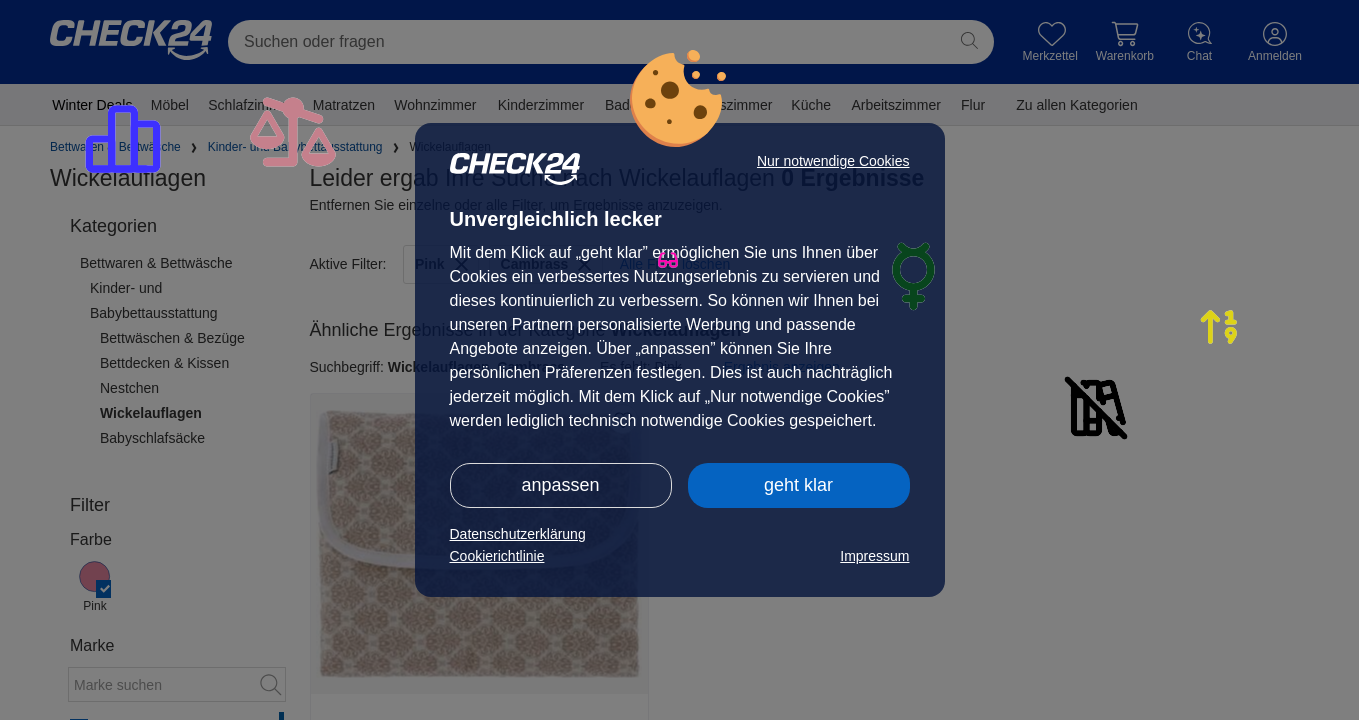 This screenshot has height=720, width=1359. Describe the element at coordinates (913, 275) in the screenshot. I see `indicates mercury as a planetary or astrological symbol` at that location.